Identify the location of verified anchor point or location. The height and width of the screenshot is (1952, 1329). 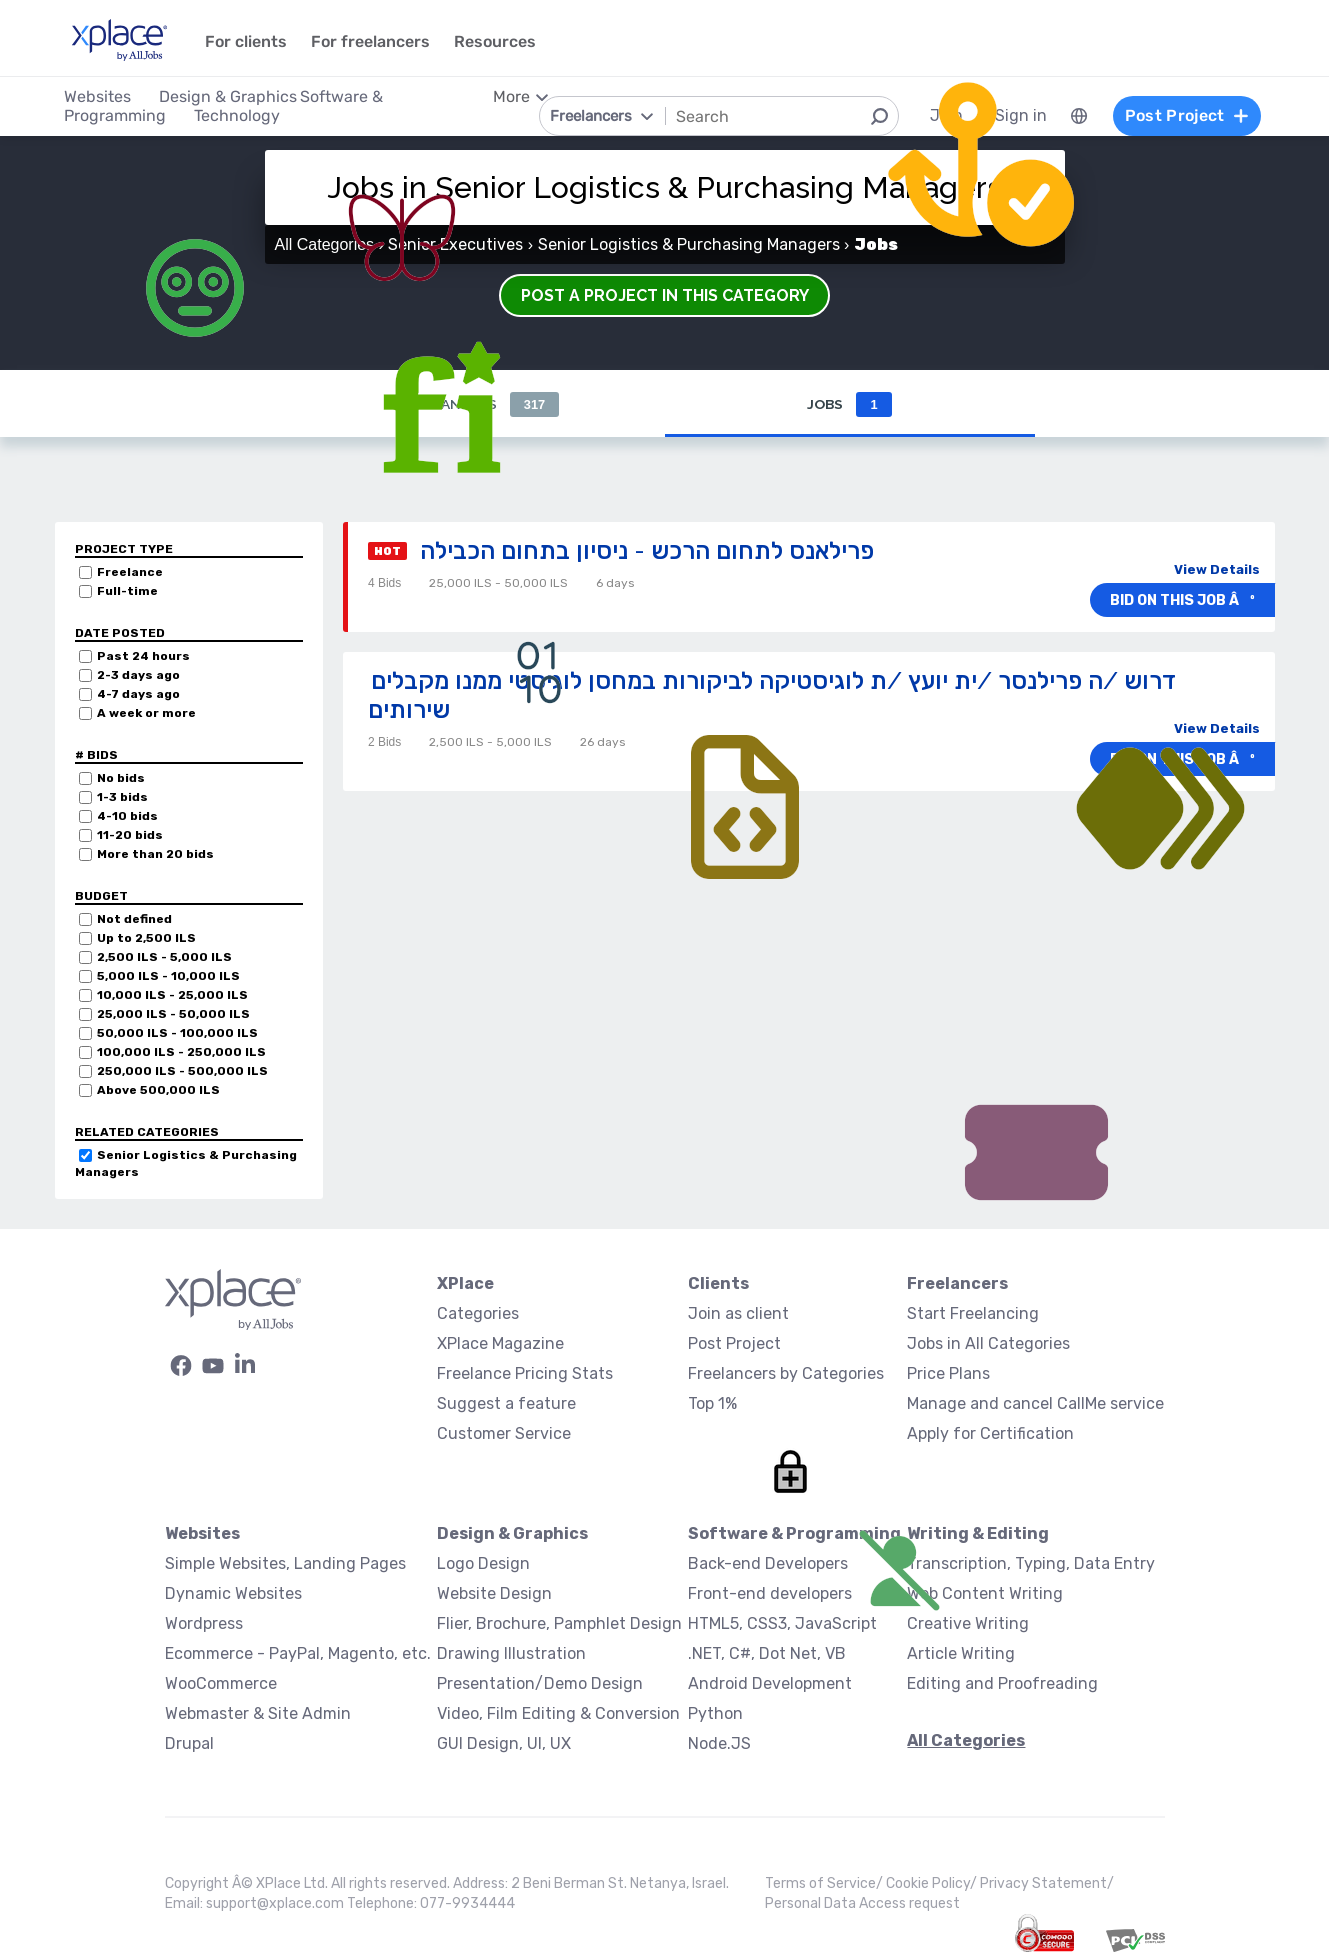
(977, 159).